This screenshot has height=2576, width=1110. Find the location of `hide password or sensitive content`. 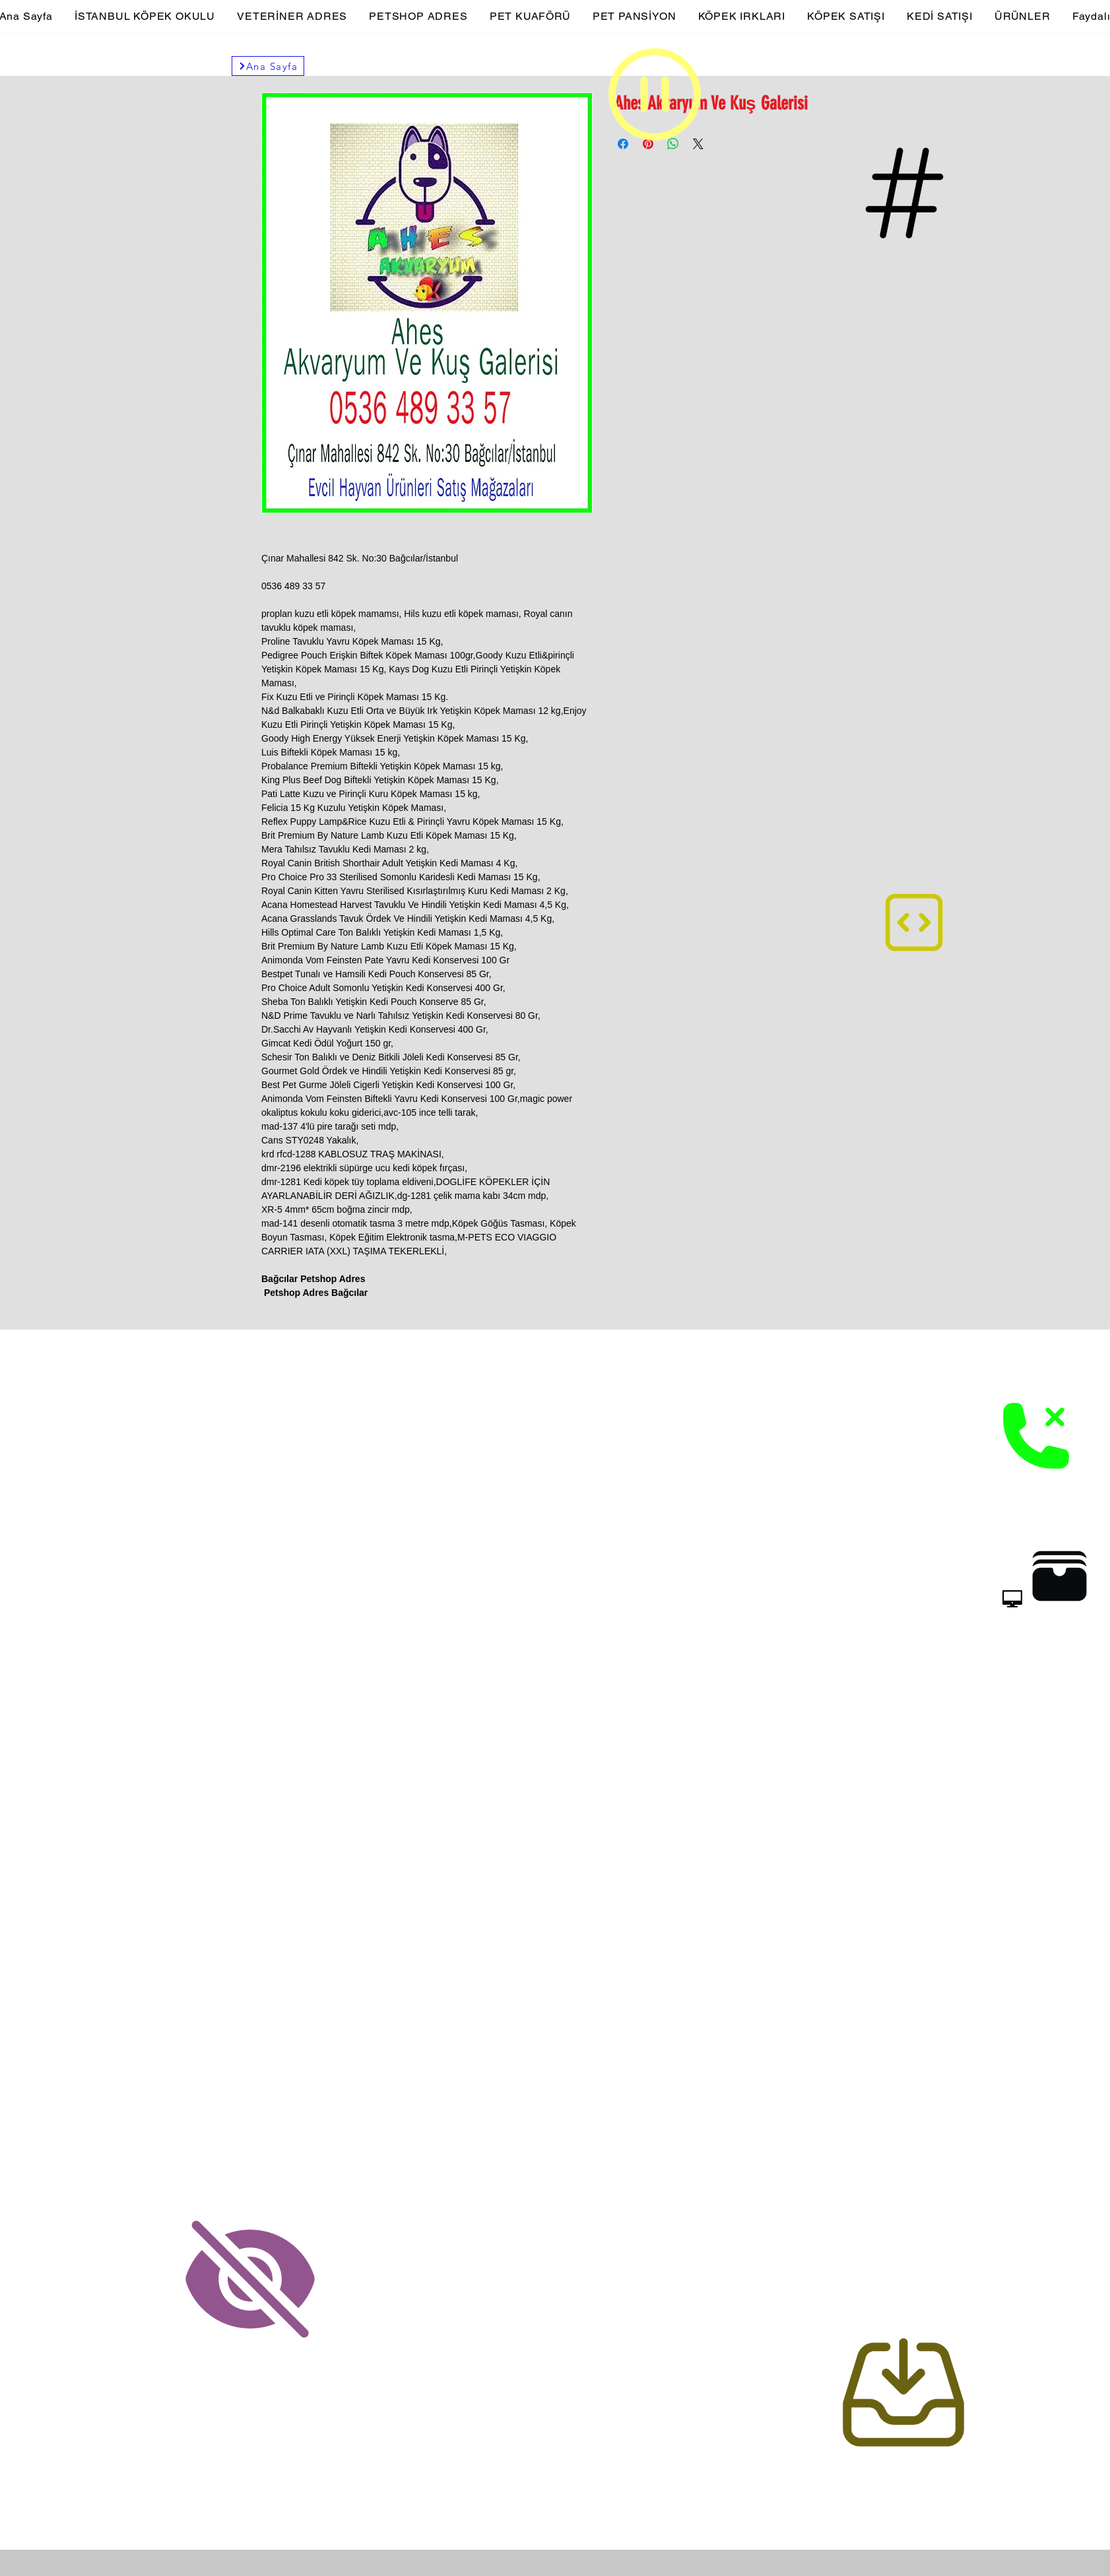

hide password or sensitive content is located at coordinates (250, 2279).